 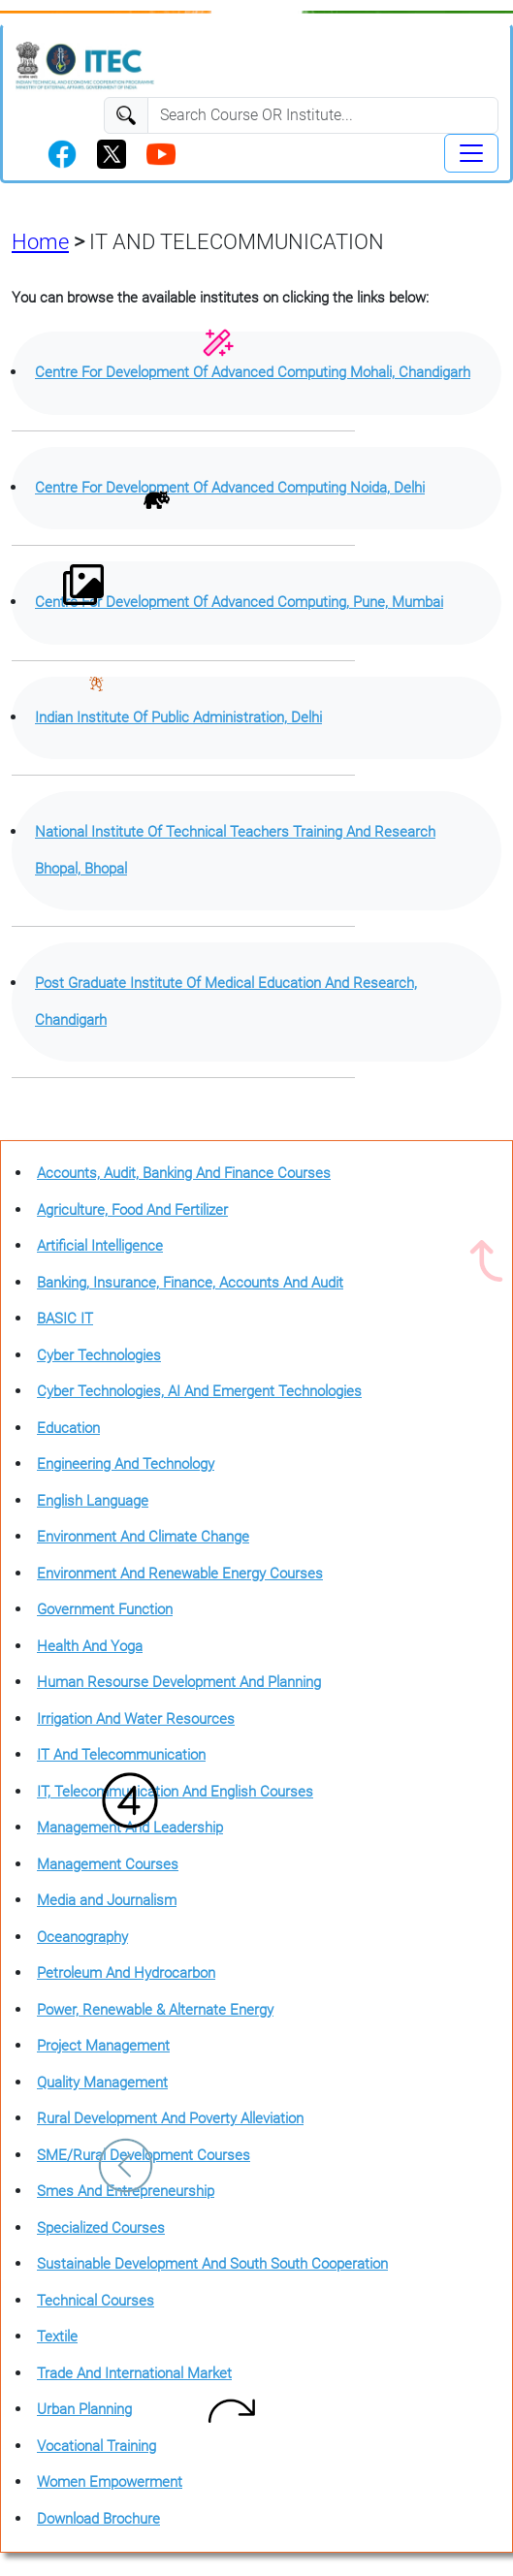 I want to click on indicates step four in a multi-step process, so click(x=130, y=1800).